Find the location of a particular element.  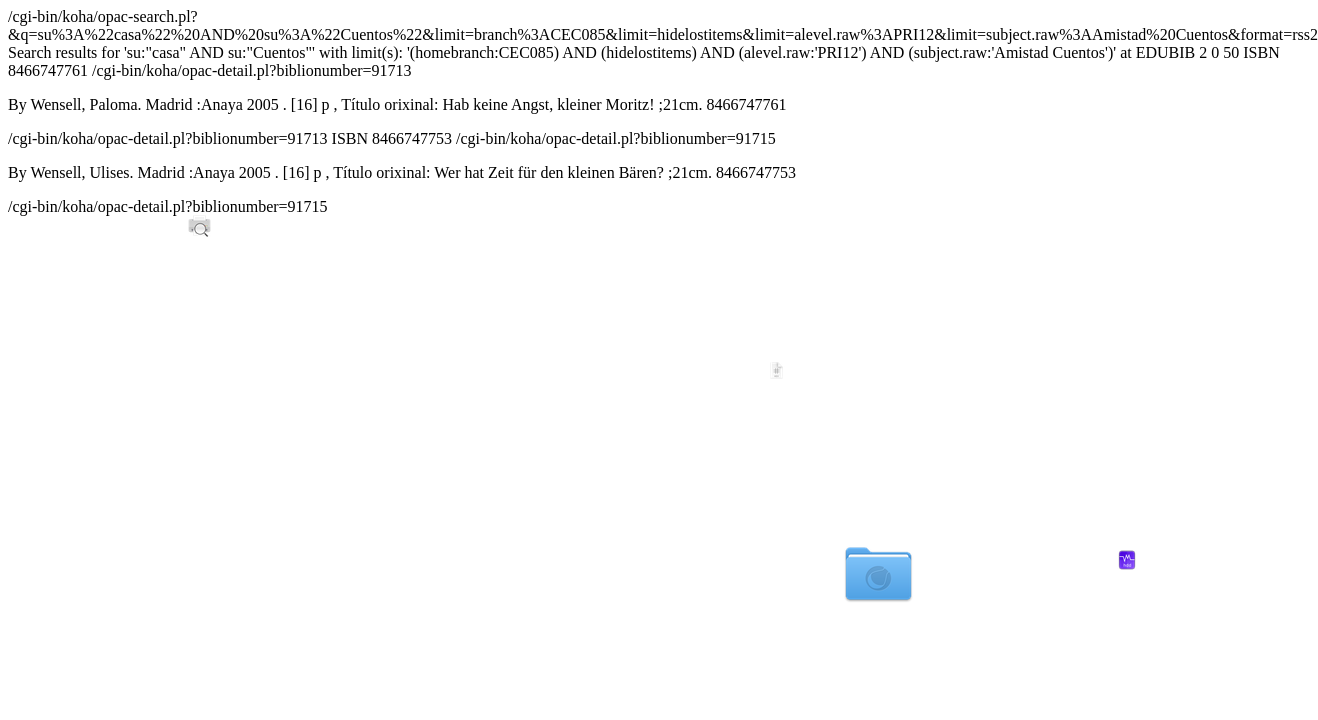

open a hexadecimal data file is located at coordinates (776, 370).